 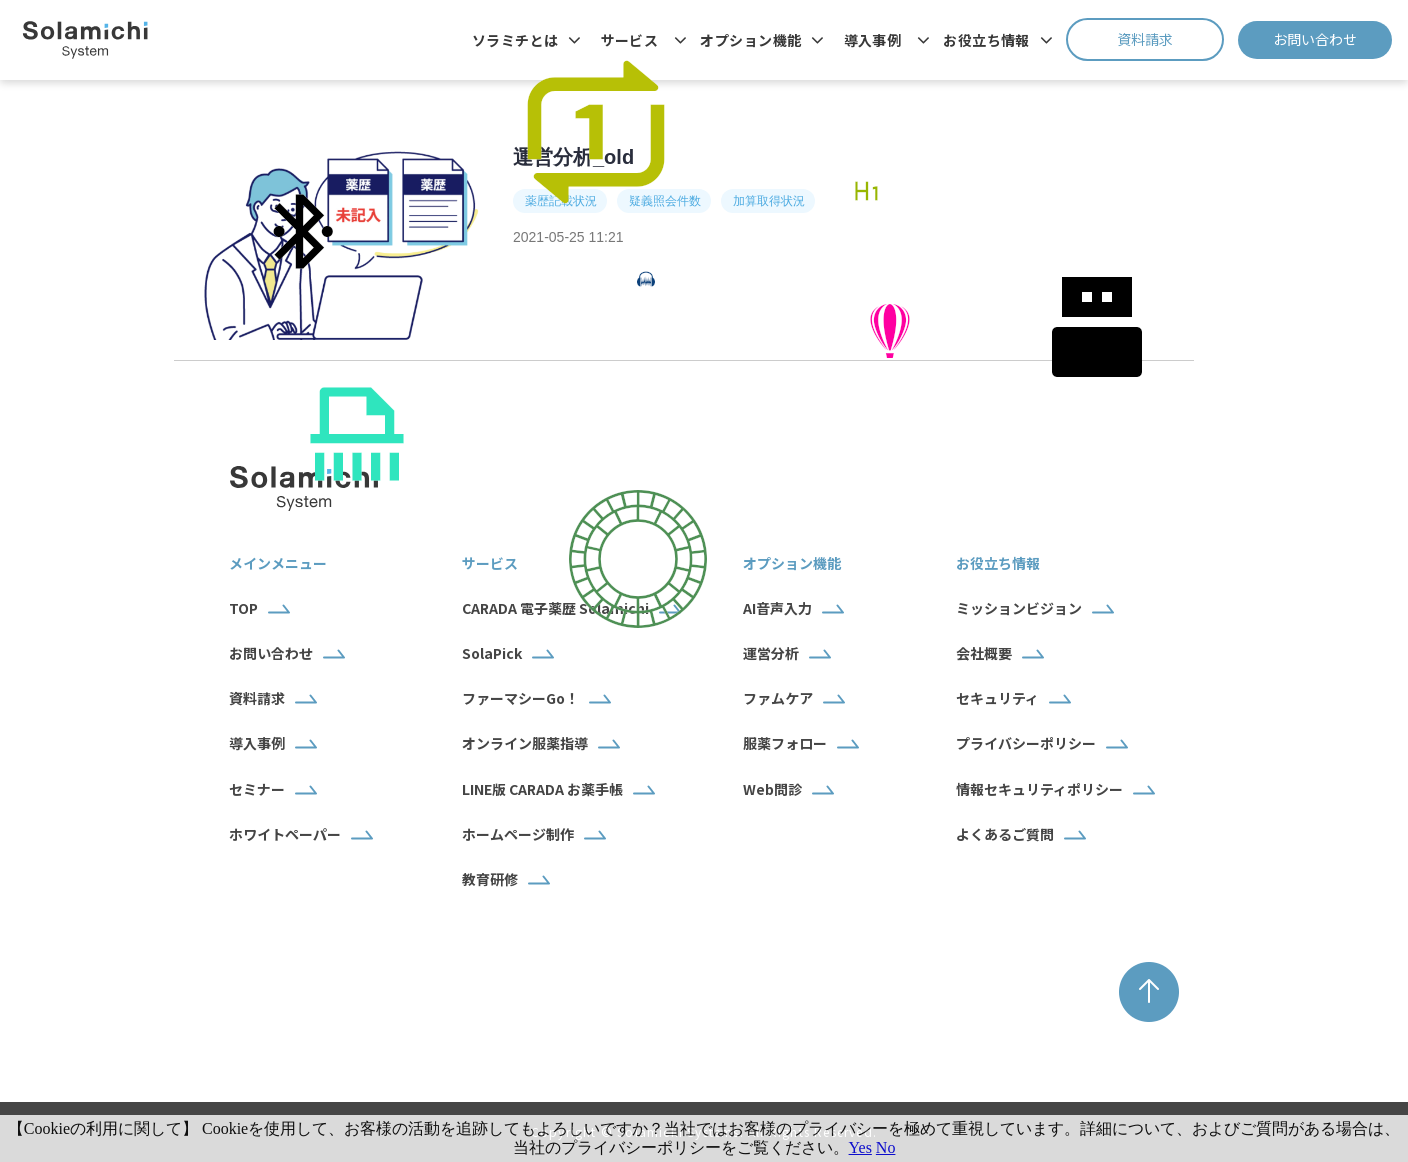 What do you see at coordinates (638, 559) in the screenshot?
I see `open the VSCO photo editing app` at bounding box center [638, 559].